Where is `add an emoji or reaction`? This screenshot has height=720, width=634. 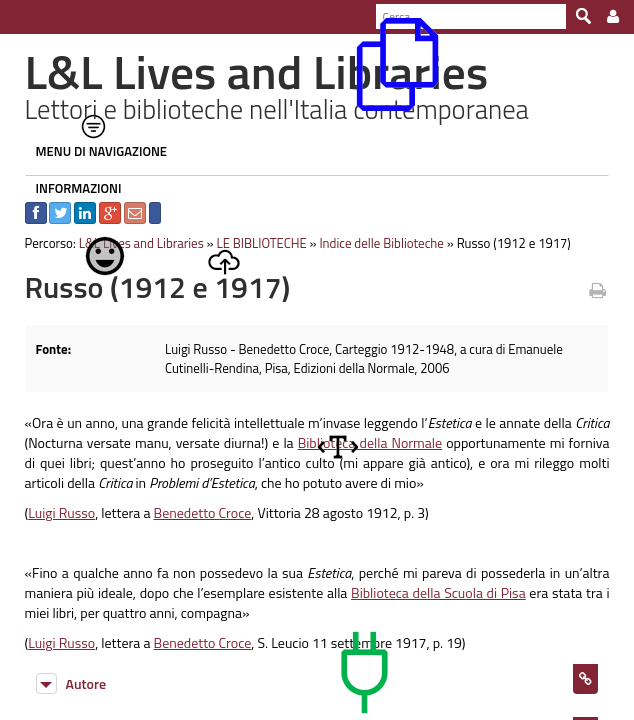
add an emoji or reaction is located at coordinates (105, 256).